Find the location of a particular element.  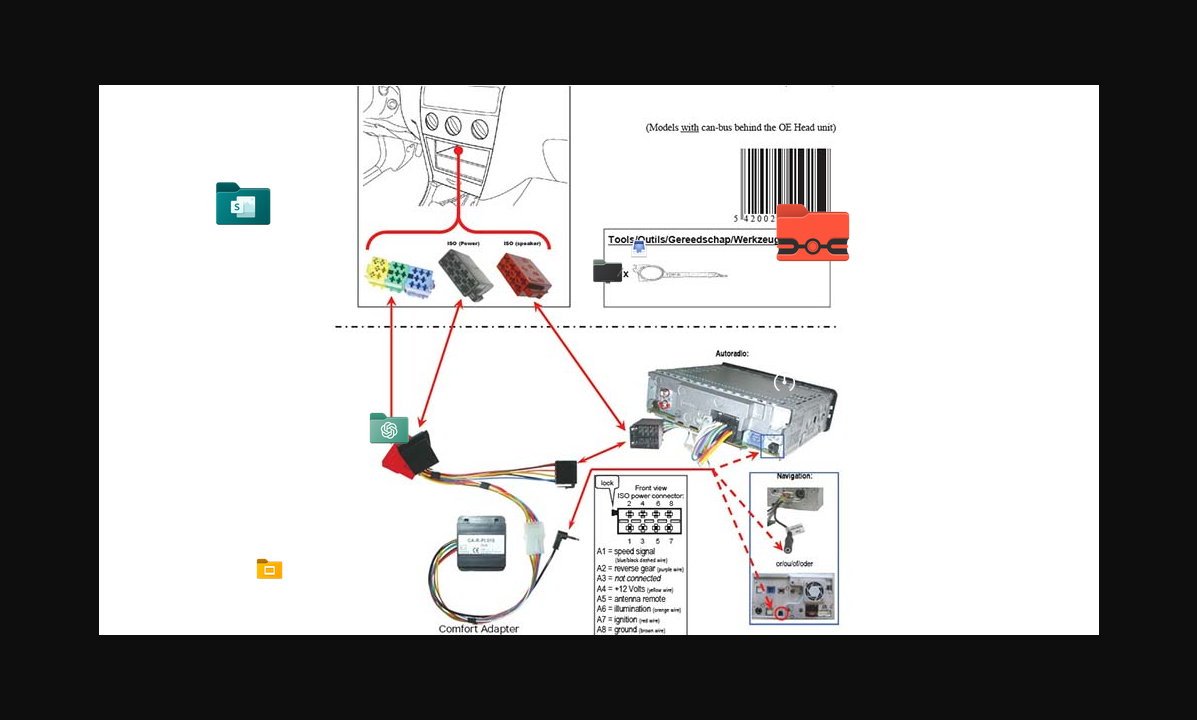

open folder containing cherish ball pokémon or event pokémon is located at coordinates (812, 234).